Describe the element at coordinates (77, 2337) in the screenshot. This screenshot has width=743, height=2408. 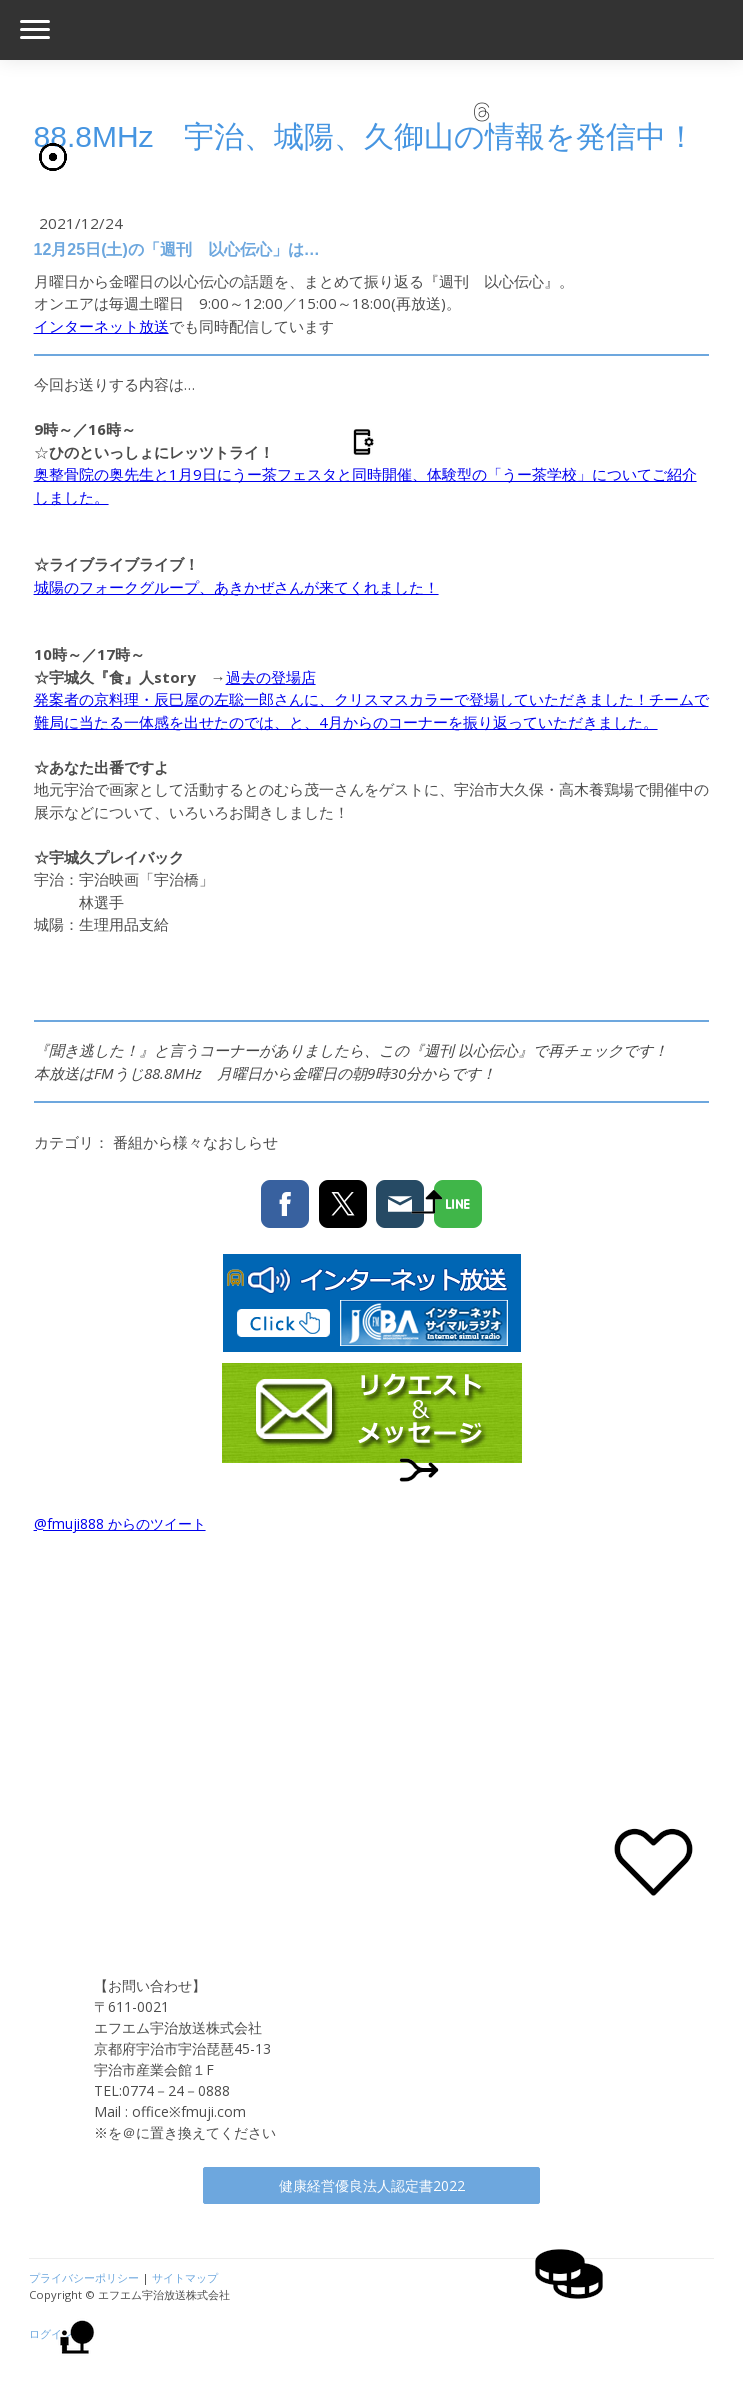
I see `view outdoor or nature-related content` at that location.